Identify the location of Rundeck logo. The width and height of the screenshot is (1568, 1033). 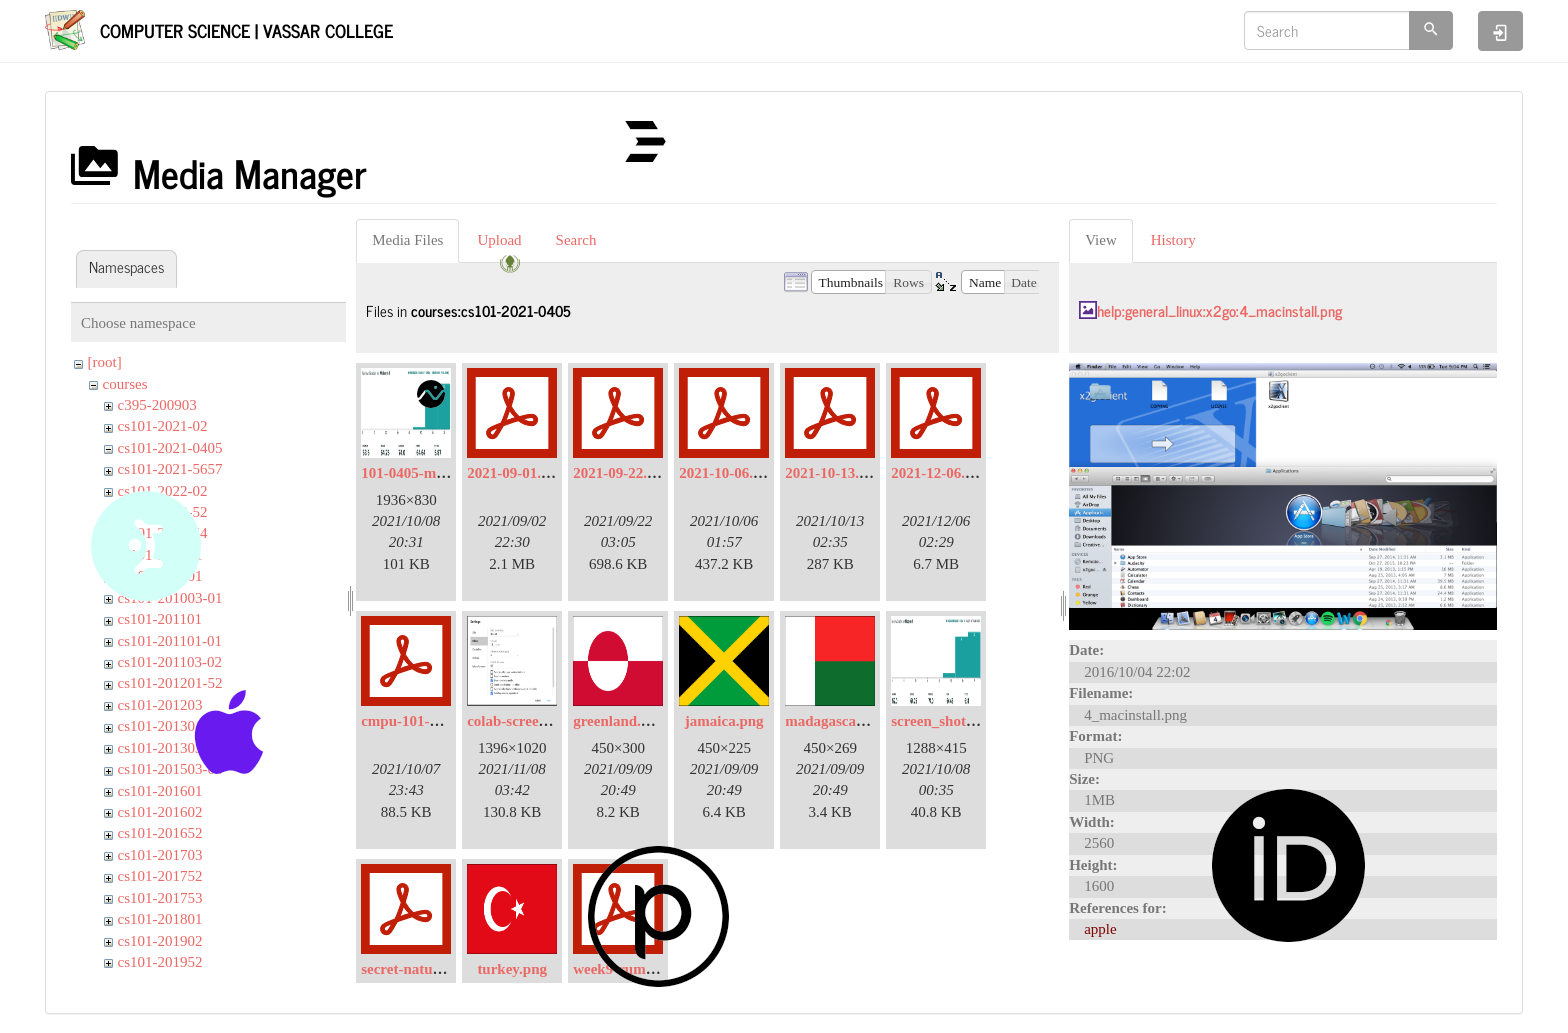
(645, 141).